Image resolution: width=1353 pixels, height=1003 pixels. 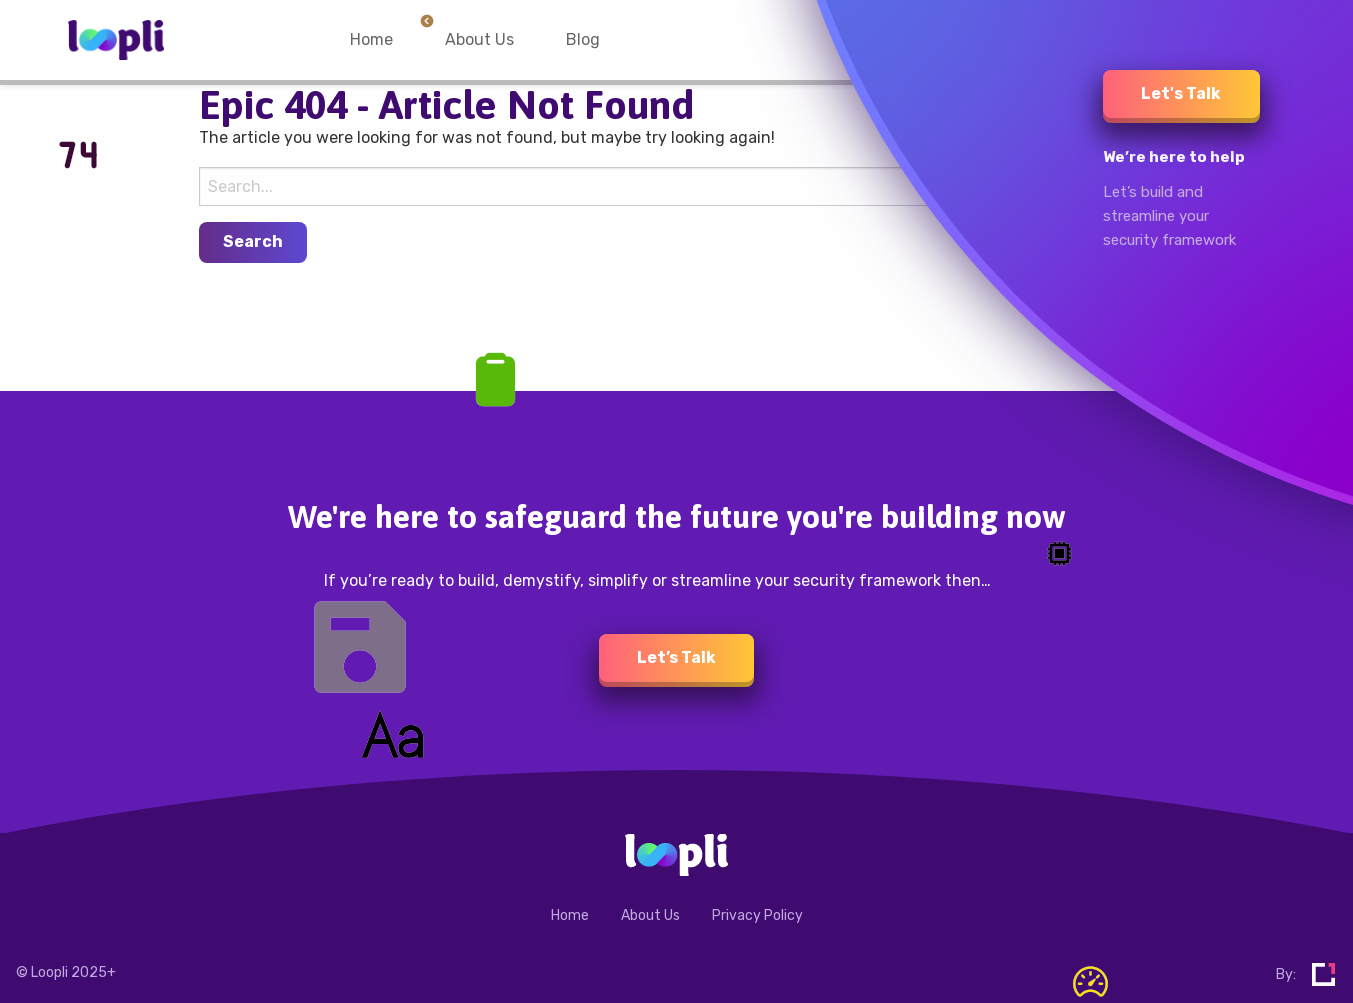 What do you see at coordinates (1059, 553) in the screenshot?
I see `view hardware or processor information` at bounding box center [1059, 553].